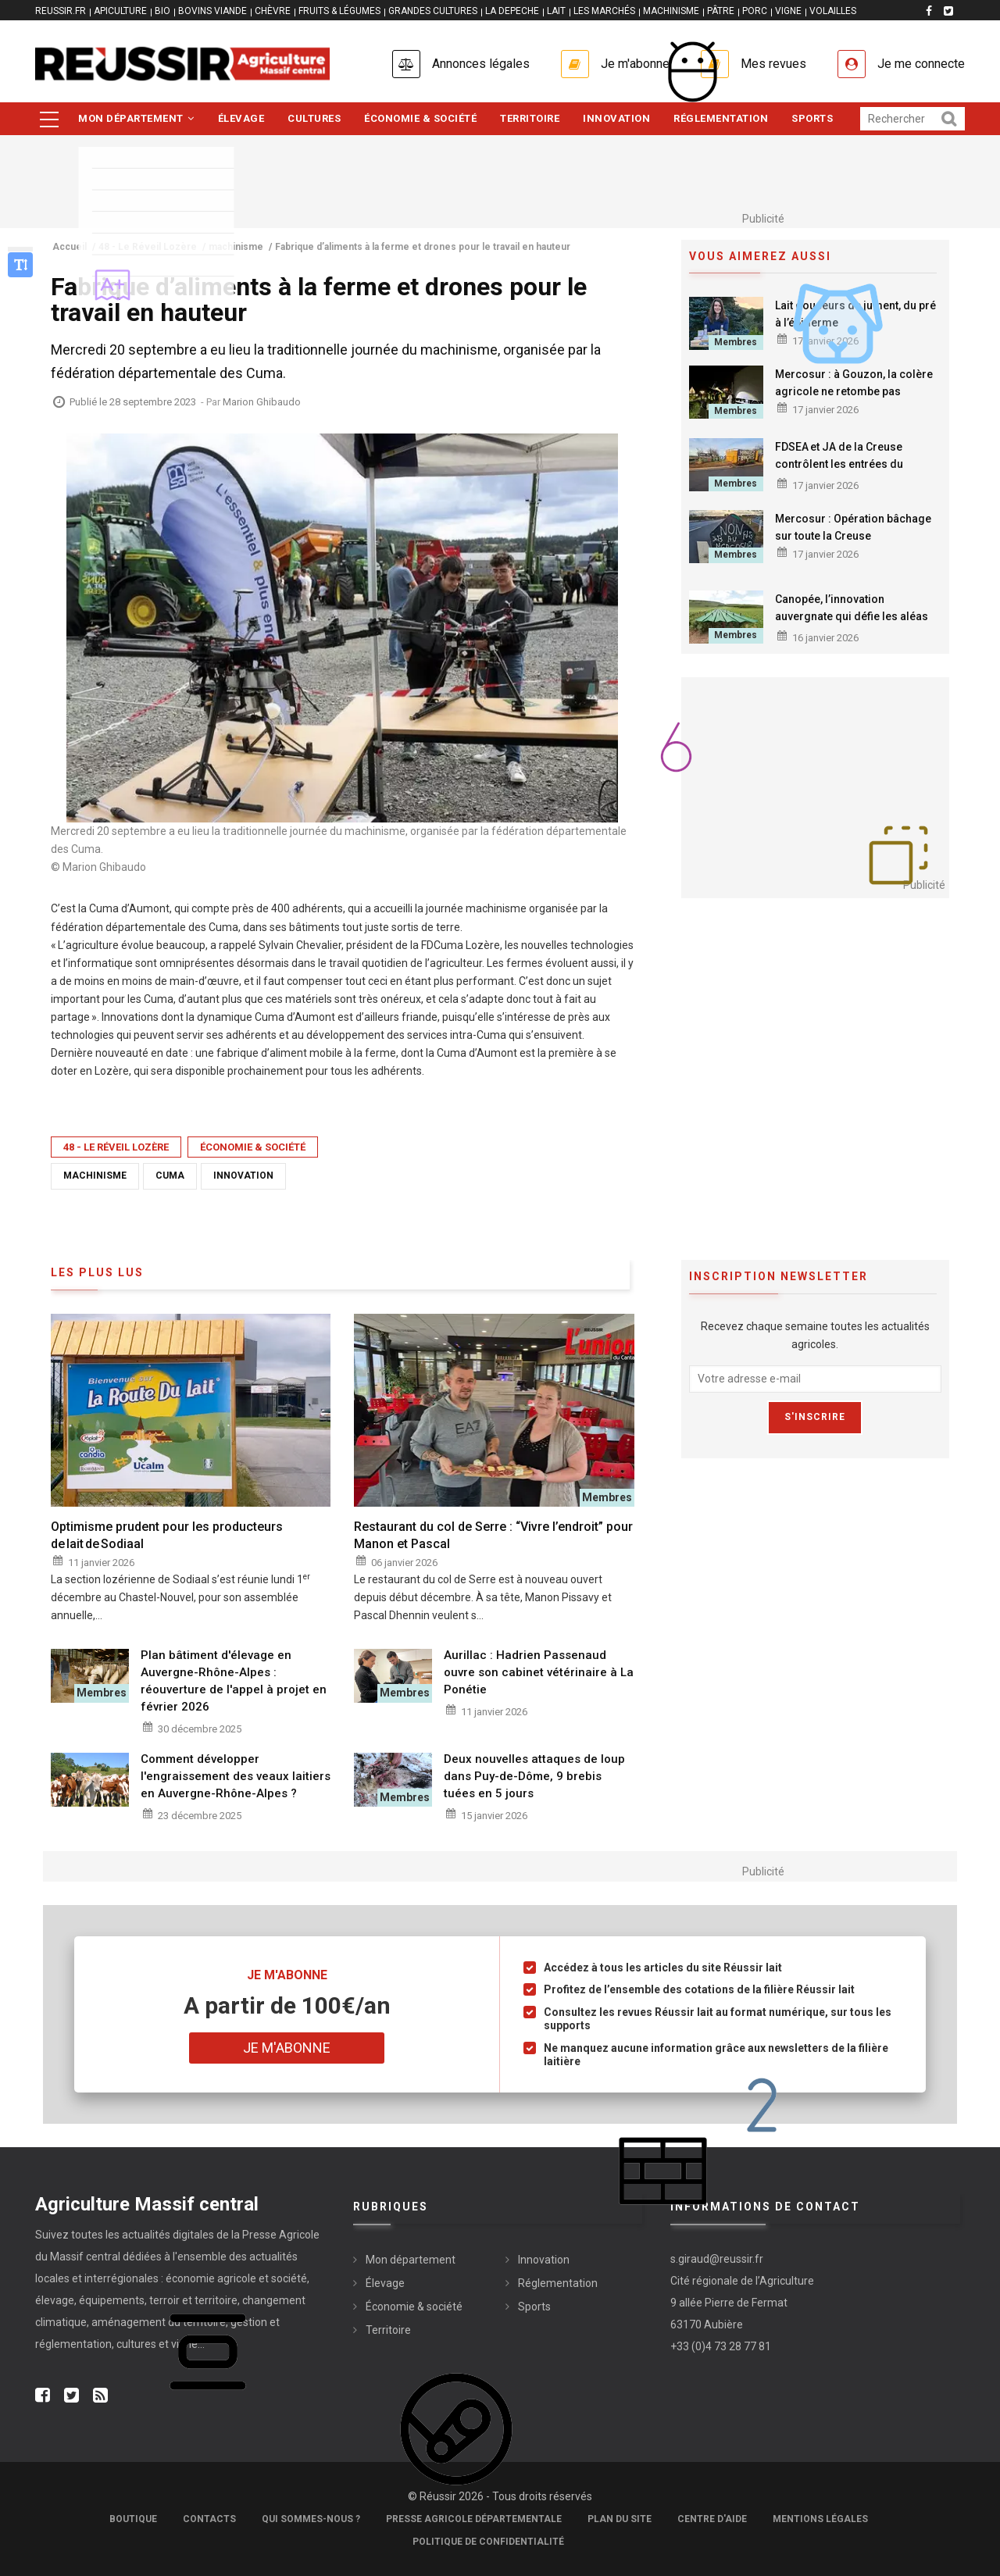 The height and width of the screenshot is (2576, 1000). Describe the element at coordinates (898, 855) in the screenshot. I see `send selected element to background layer` at that location.